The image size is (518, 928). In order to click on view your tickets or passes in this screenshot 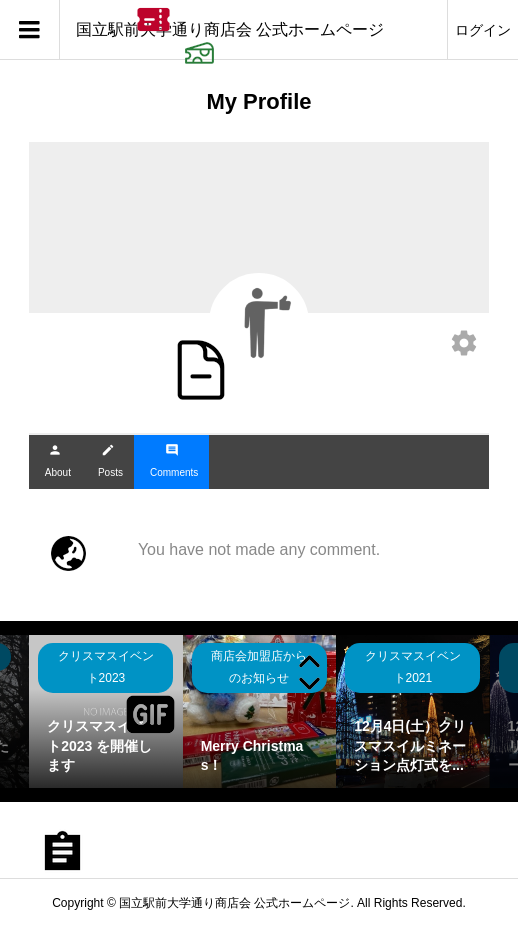, I will do `click(153, 19)`.